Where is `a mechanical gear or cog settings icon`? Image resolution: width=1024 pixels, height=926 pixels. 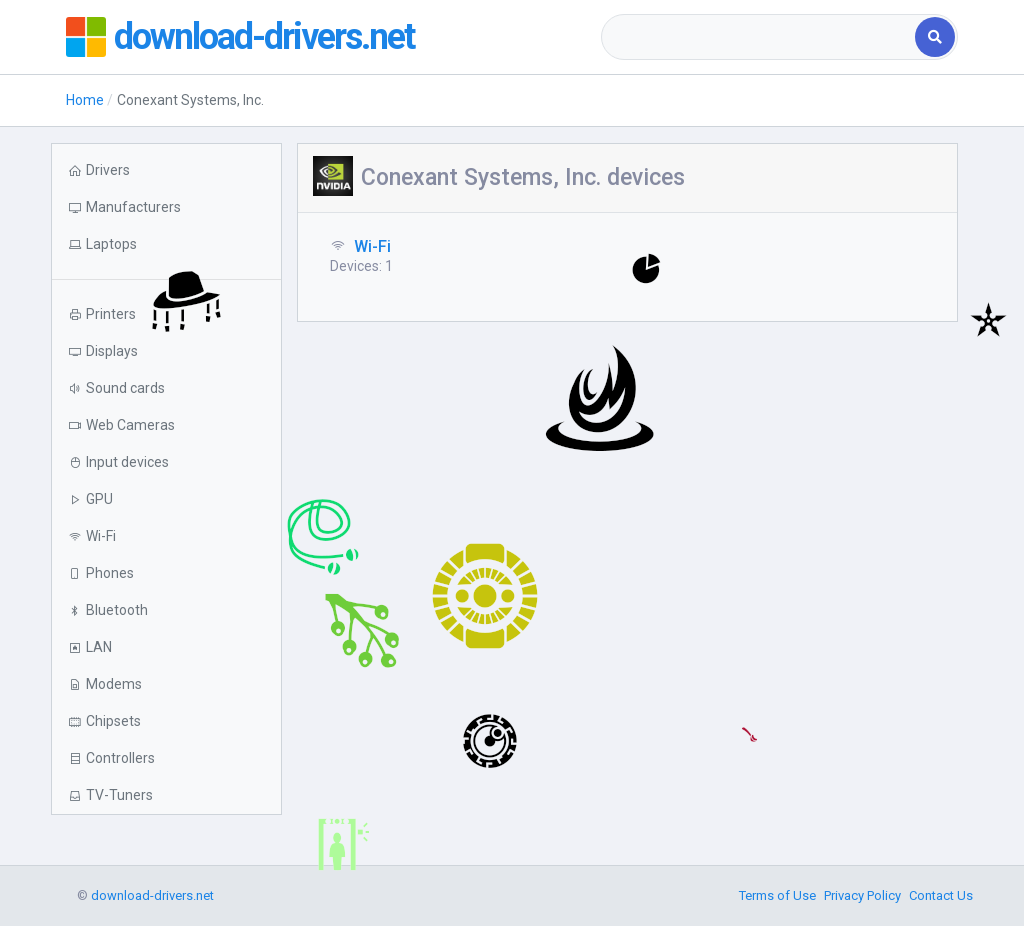
a mechanical gear or cog settings icon is located at coordinates (485, 596).